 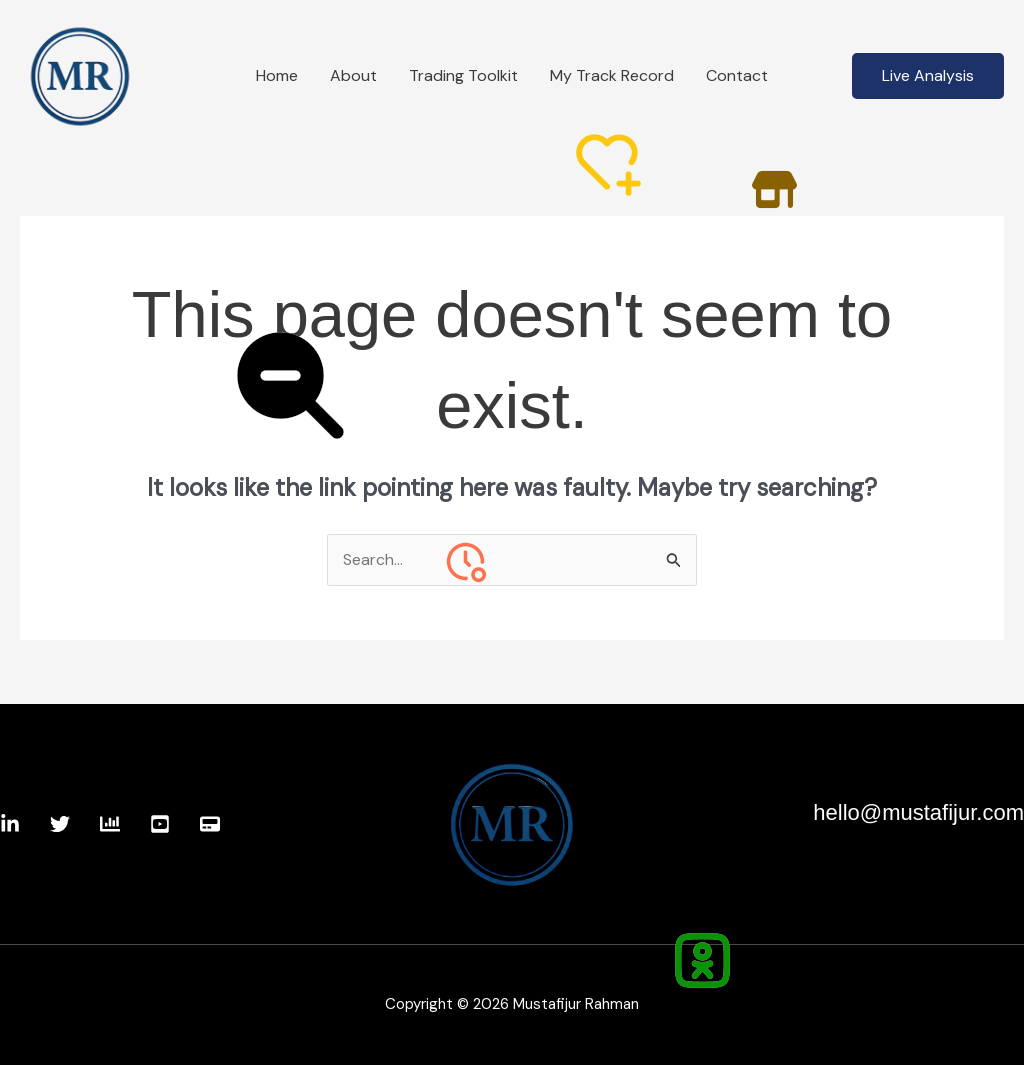 What do you see at coordinates (702, 960) in the screenshot?
I see `open ok.ru social network` at bounding box center [702, 960].